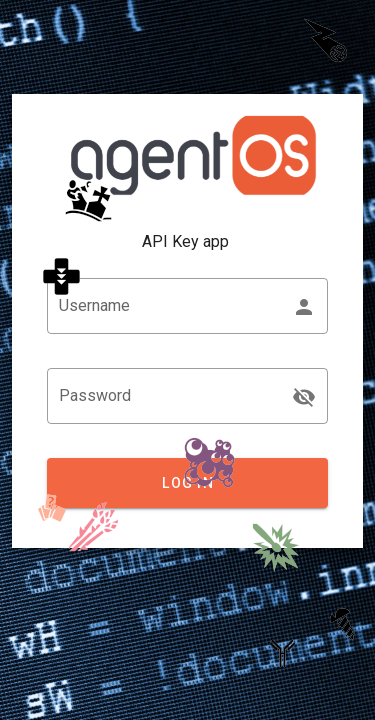  I want to click on indicates a match strike or ignition action, so click(277, 548).